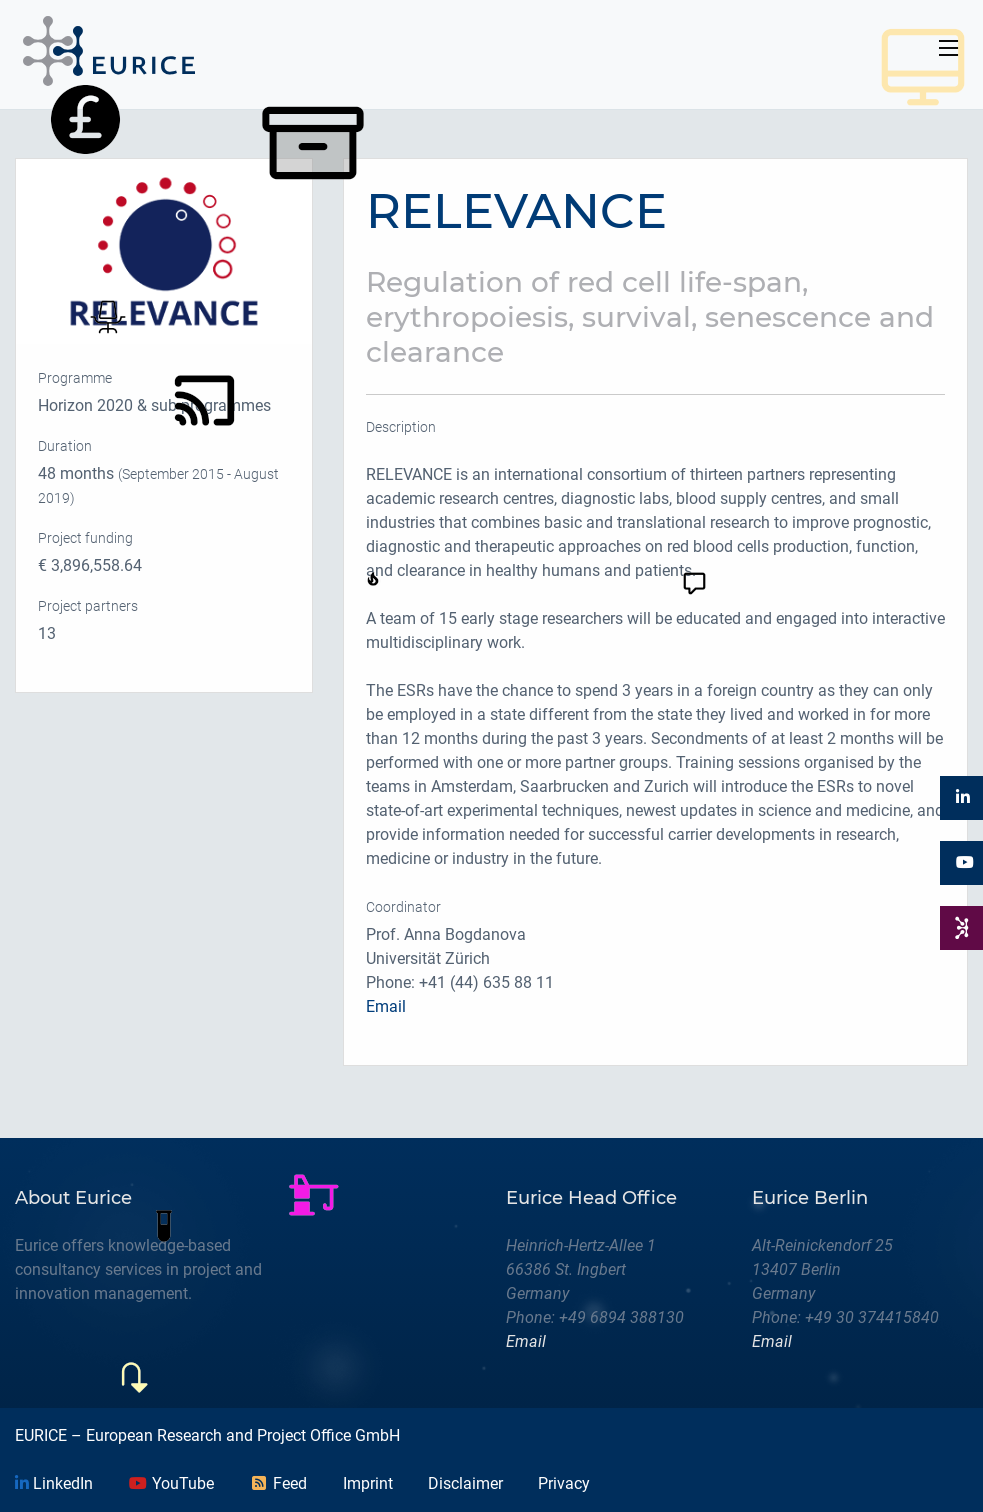 The height and width of the screenshot is (1512, 983). Describe the element at coordinates (133, 1377) in the screenshot. I see `redo or repeat last action` at that location.